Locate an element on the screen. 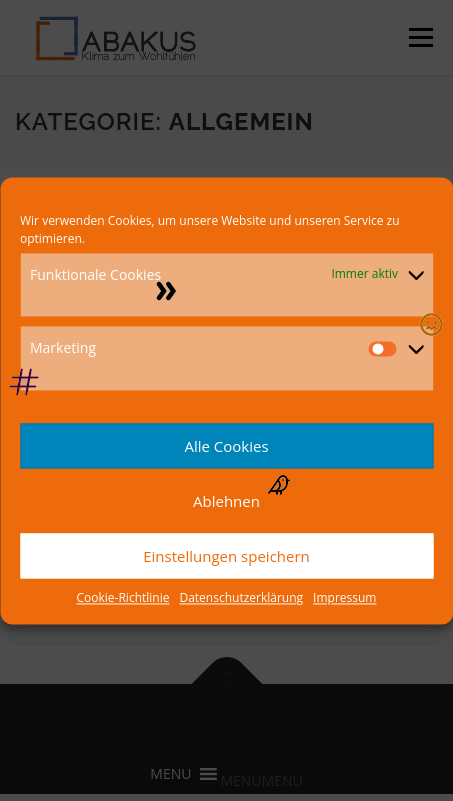  access twitter or social media features is located at coordinates (279, 485).